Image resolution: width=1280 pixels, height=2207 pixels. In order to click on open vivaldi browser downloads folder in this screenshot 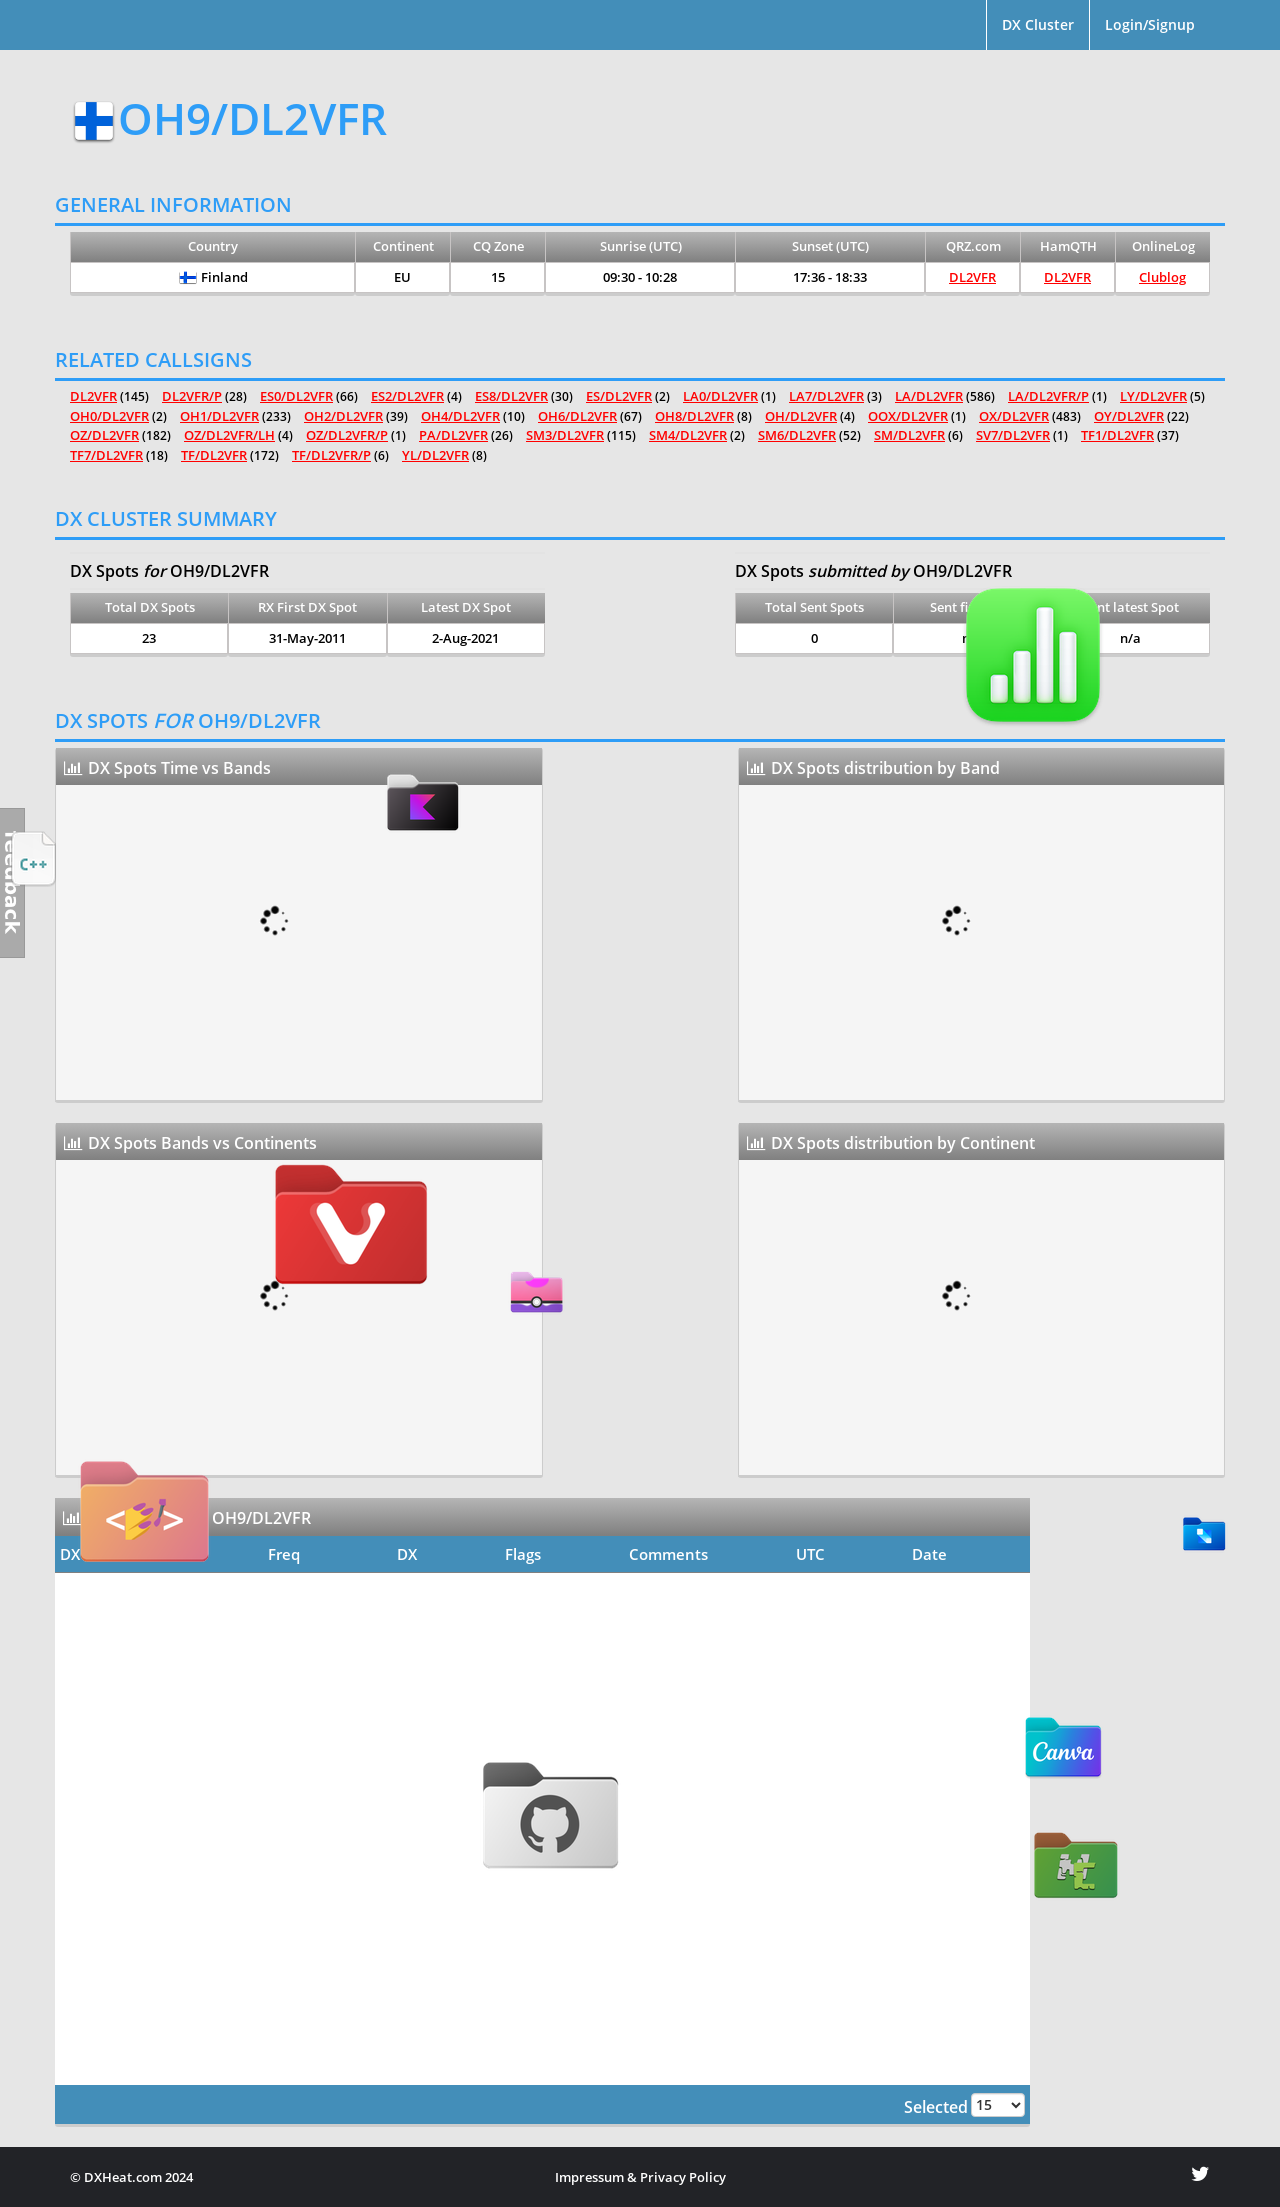, I will do `click(350, 1228)`.